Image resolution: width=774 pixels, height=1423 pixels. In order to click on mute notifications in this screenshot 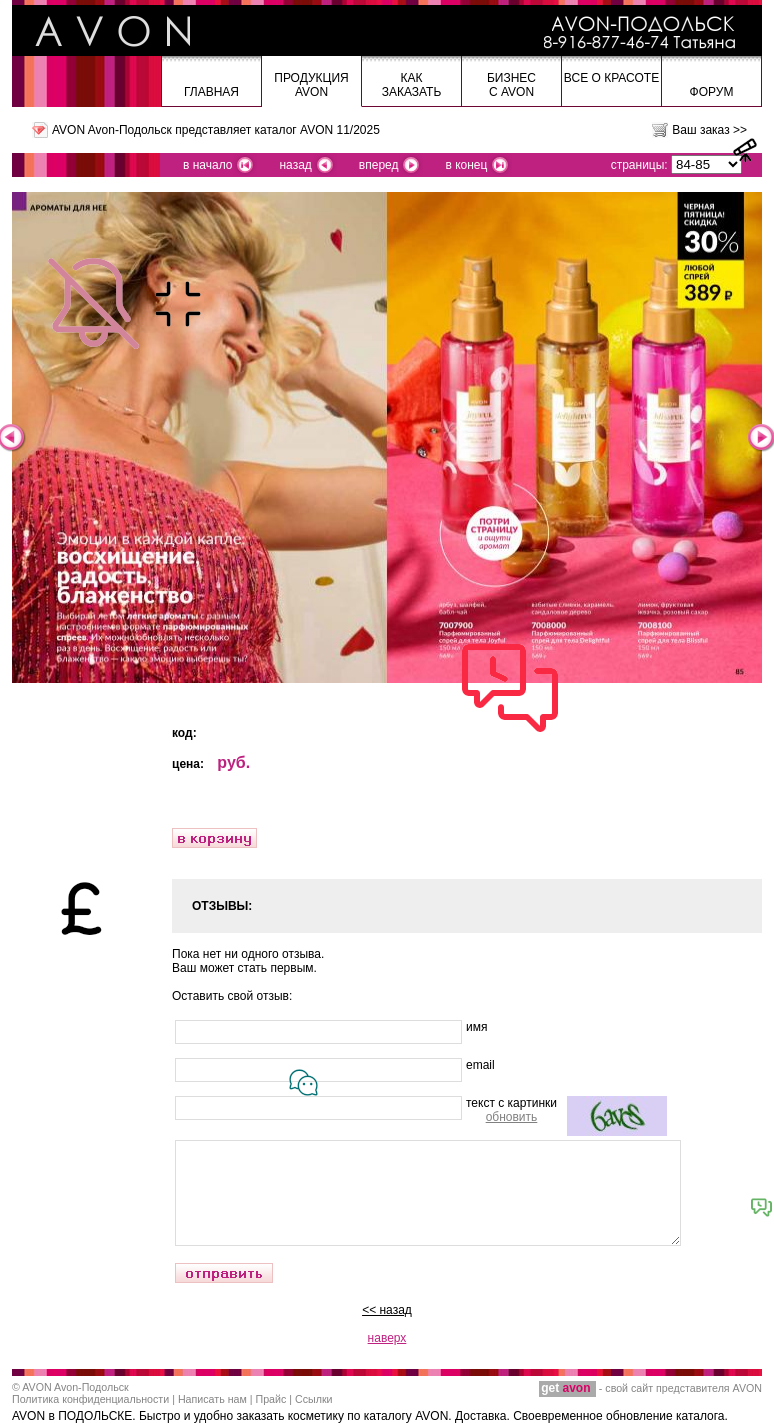, I will do `click(93, 303)`.